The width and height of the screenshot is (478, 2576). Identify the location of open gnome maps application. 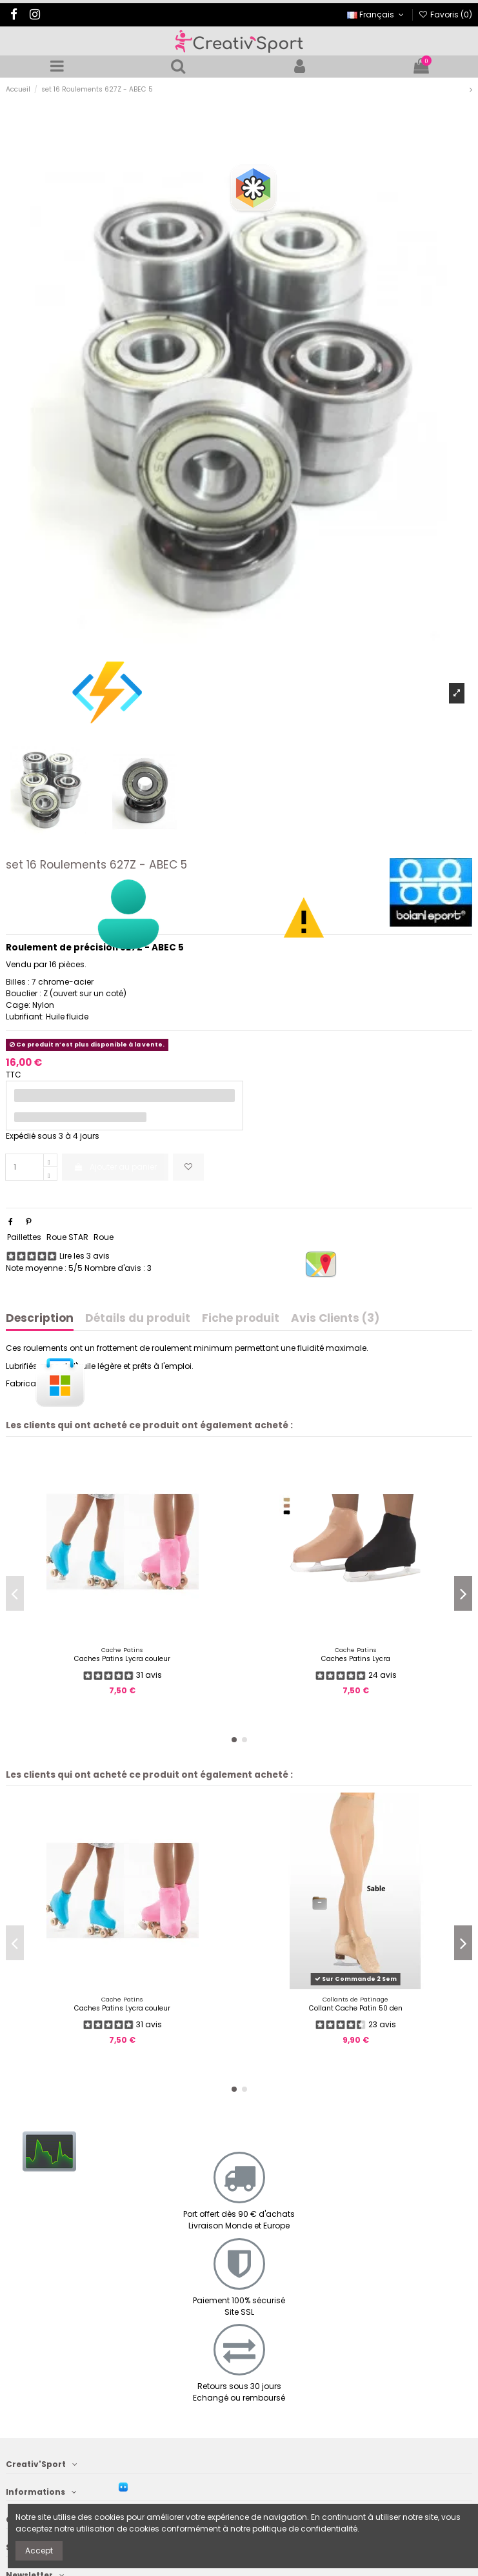
(321, 1264).